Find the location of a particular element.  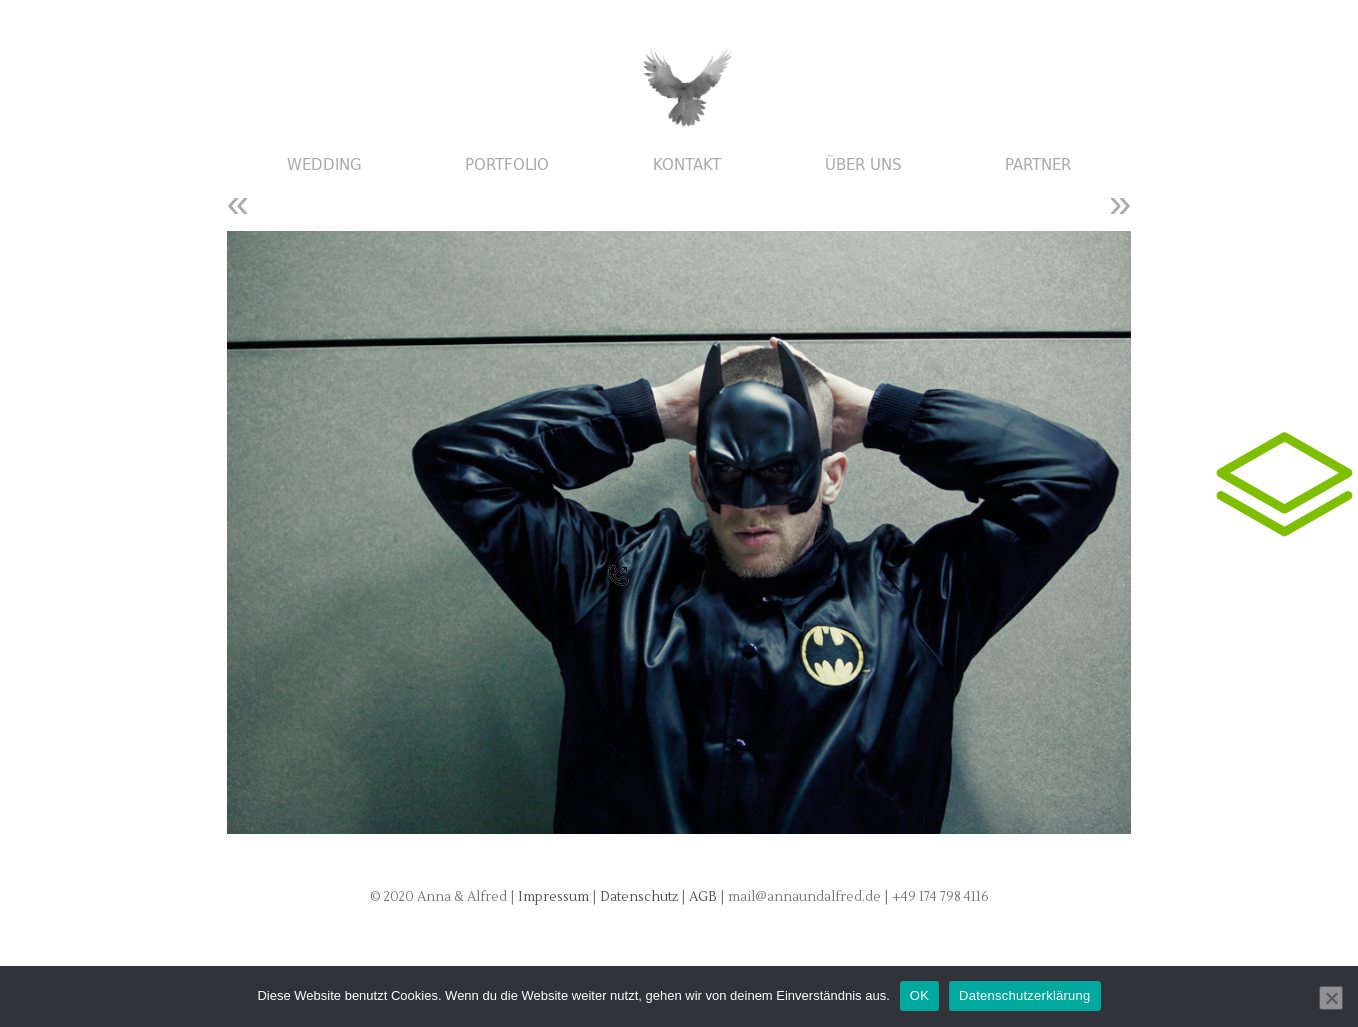

indicates an outgoing call is located at coordinates (619, 575).